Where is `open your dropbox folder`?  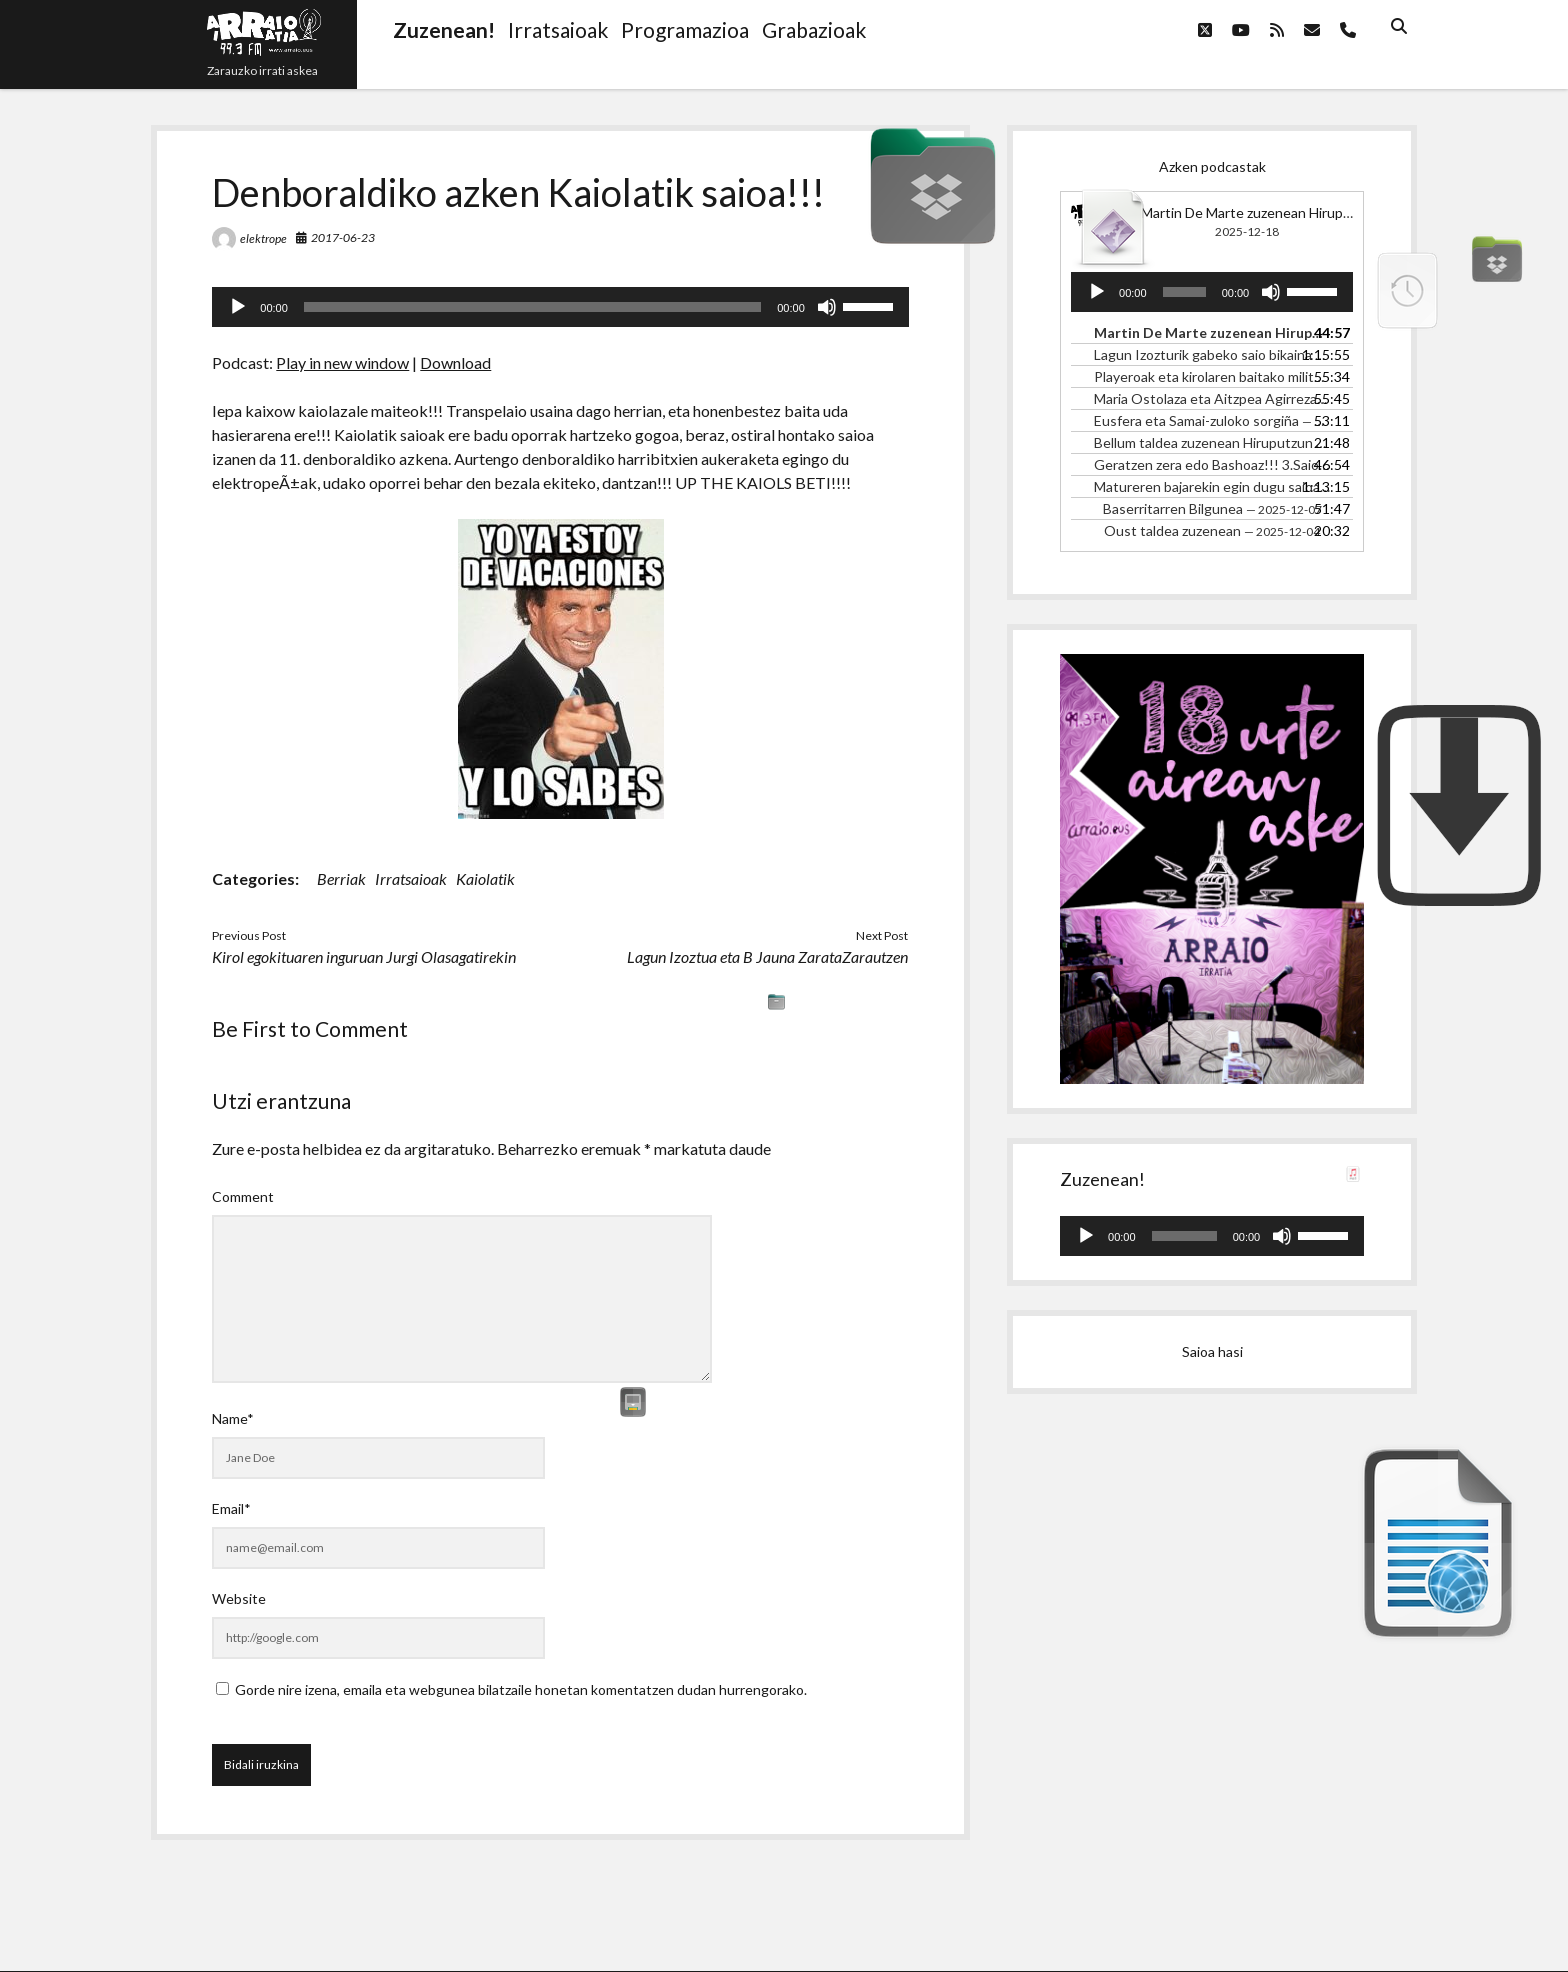
open your dropbox folder is located at coordinates (1497, 259).